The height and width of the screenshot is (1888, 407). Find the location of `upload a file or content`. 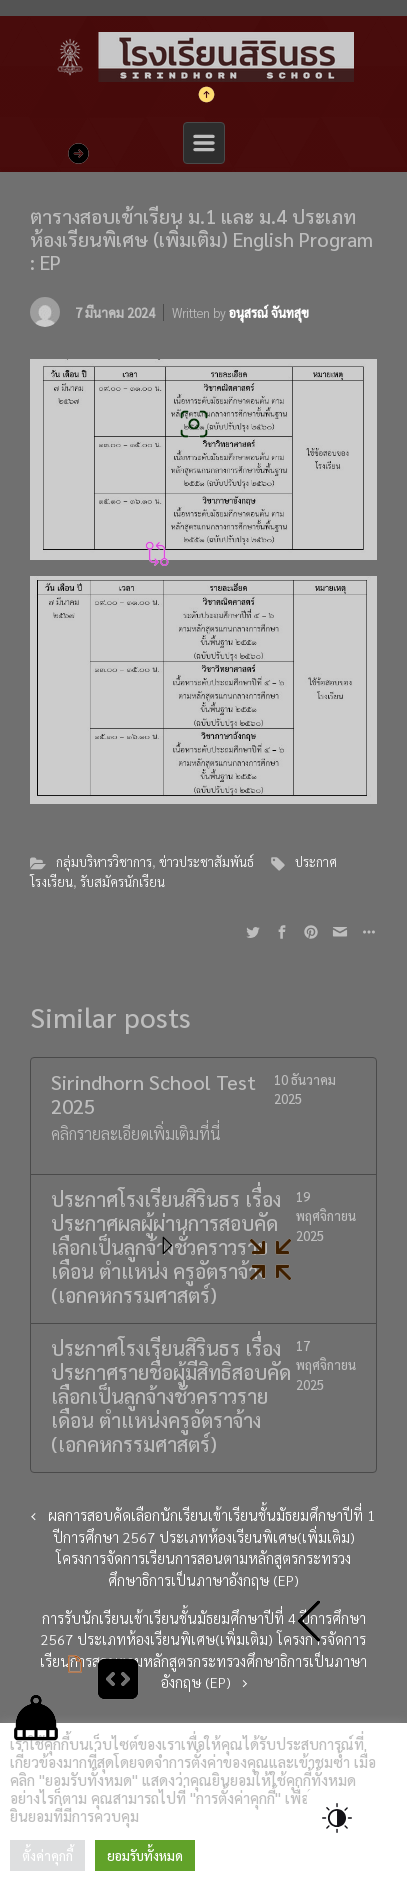

upload a file or content is located at coordinates (206, 94).